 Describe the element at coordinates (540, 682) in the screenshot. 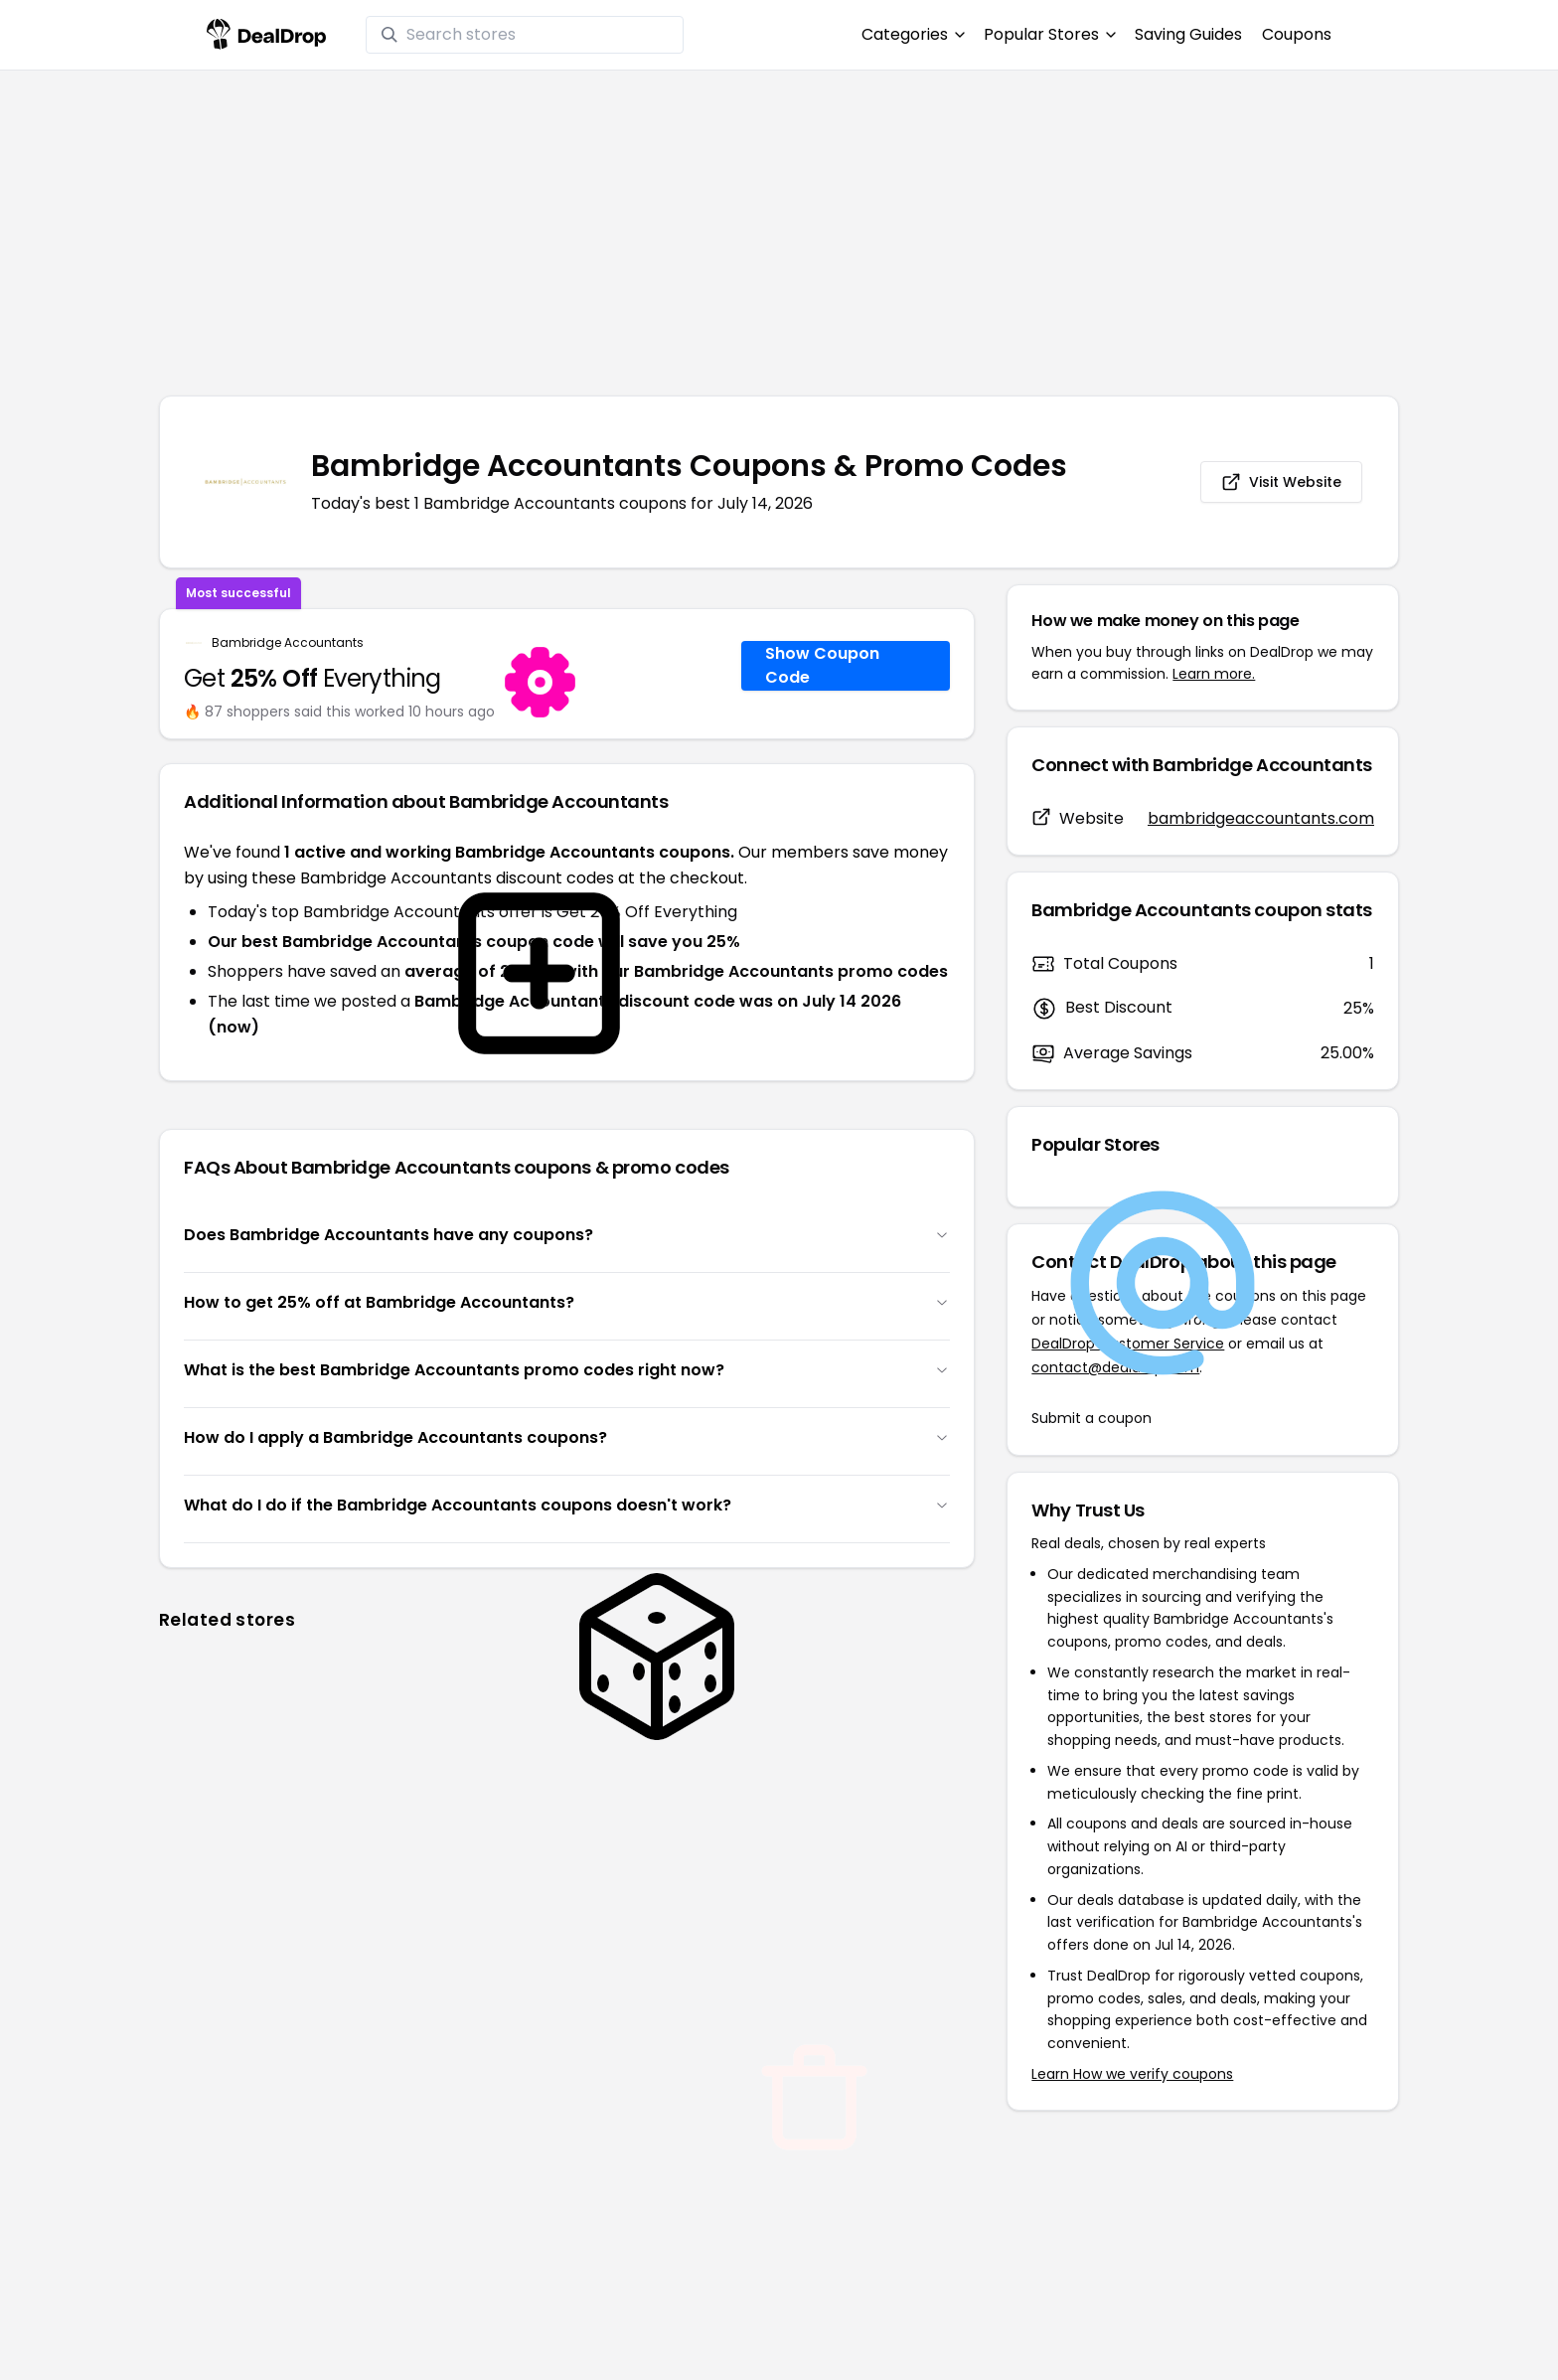

I see `access app settings` at that location.